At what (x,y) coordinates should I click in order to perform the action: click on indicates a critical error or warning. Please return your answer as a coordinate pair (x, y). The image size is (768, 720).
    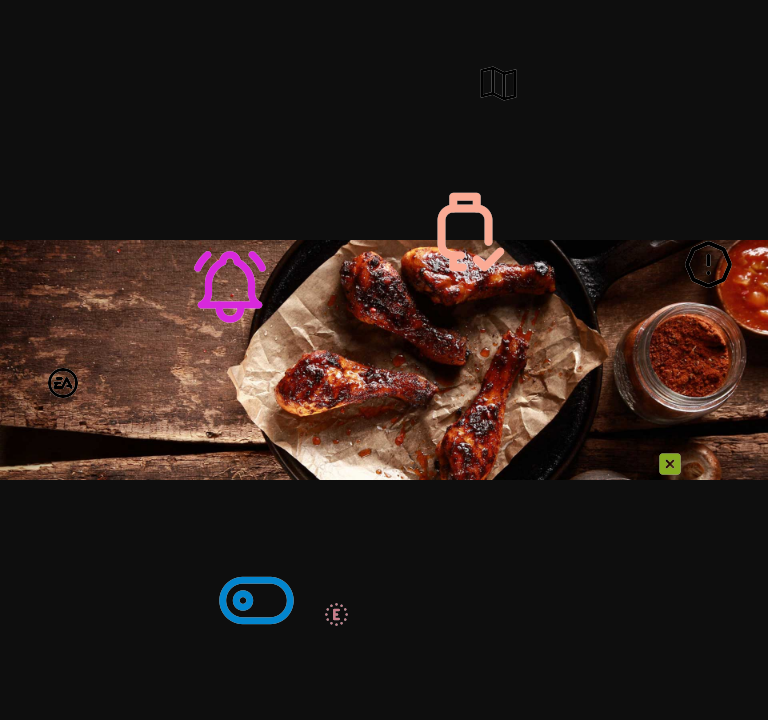
    Looking at the image, I should click on (708, 264).